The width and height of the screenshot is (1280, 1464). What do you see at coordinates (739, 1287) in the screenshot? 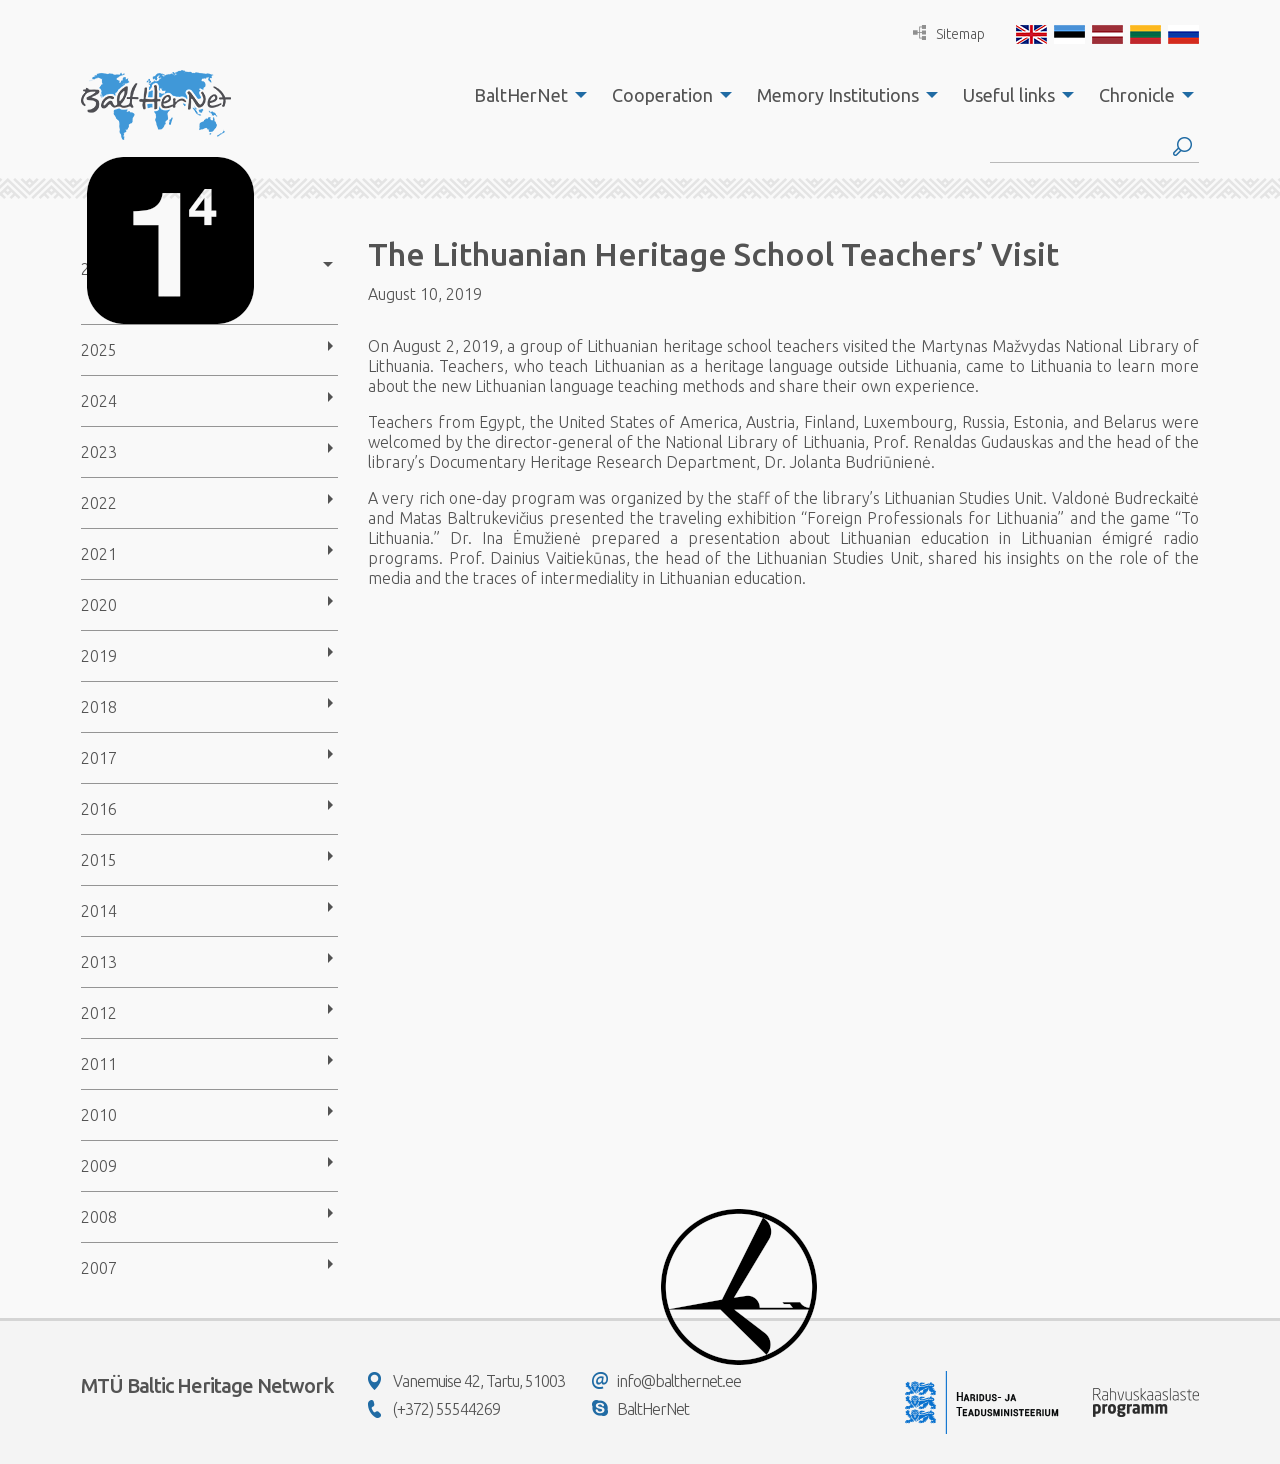
I see `LOT Polish Airlines logo` at bounding box center [739, 1287].